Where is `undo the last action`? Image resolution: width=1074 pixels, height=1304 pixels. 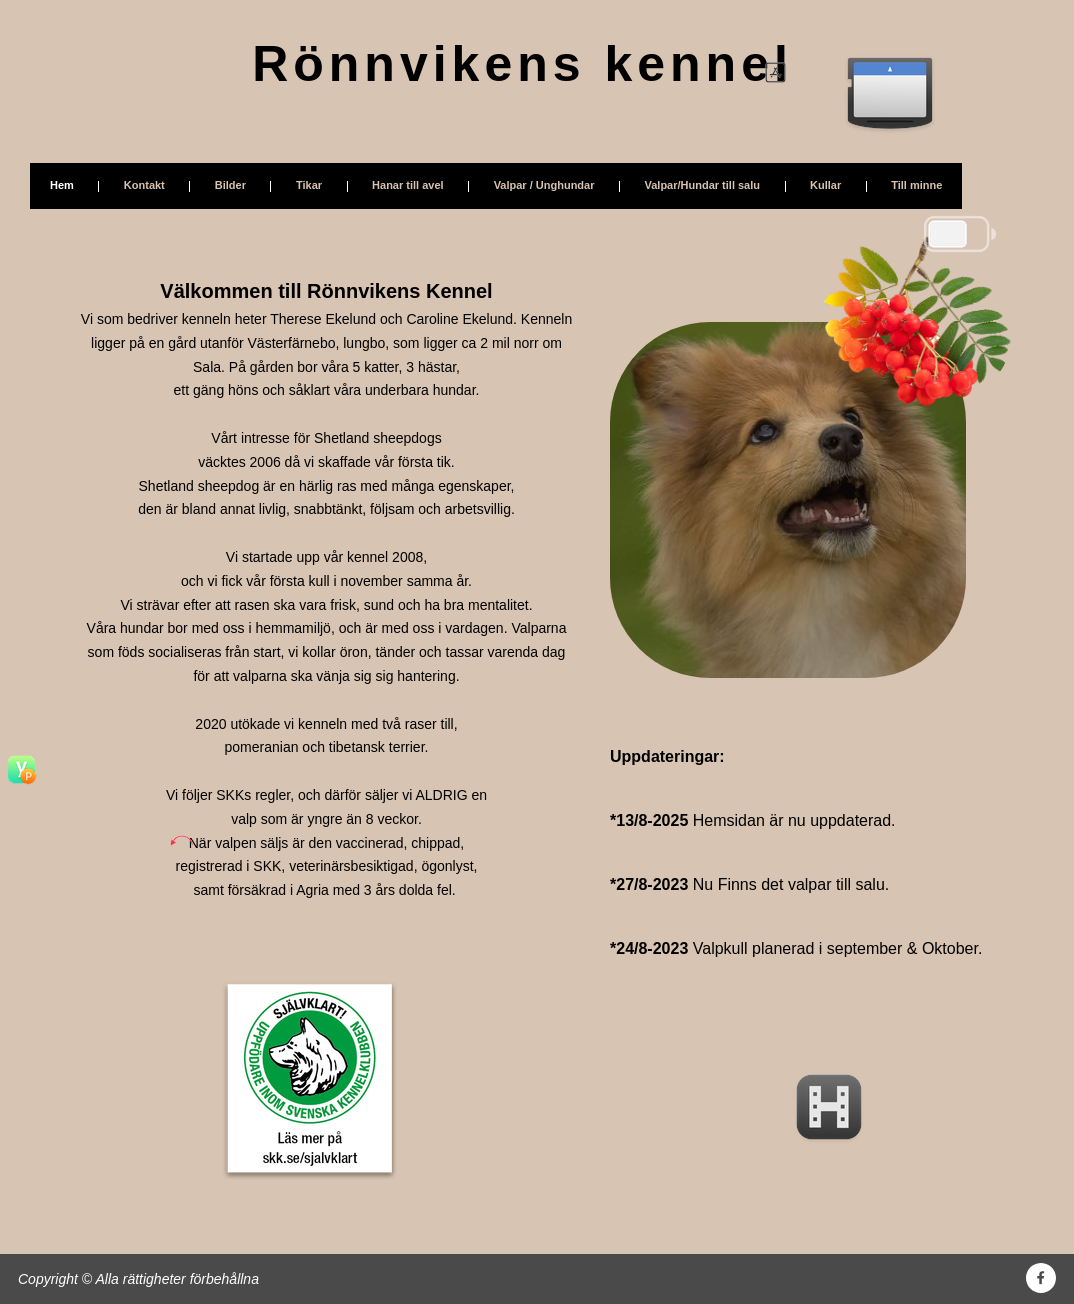 undo the last action is located at coordinates (181, 840).